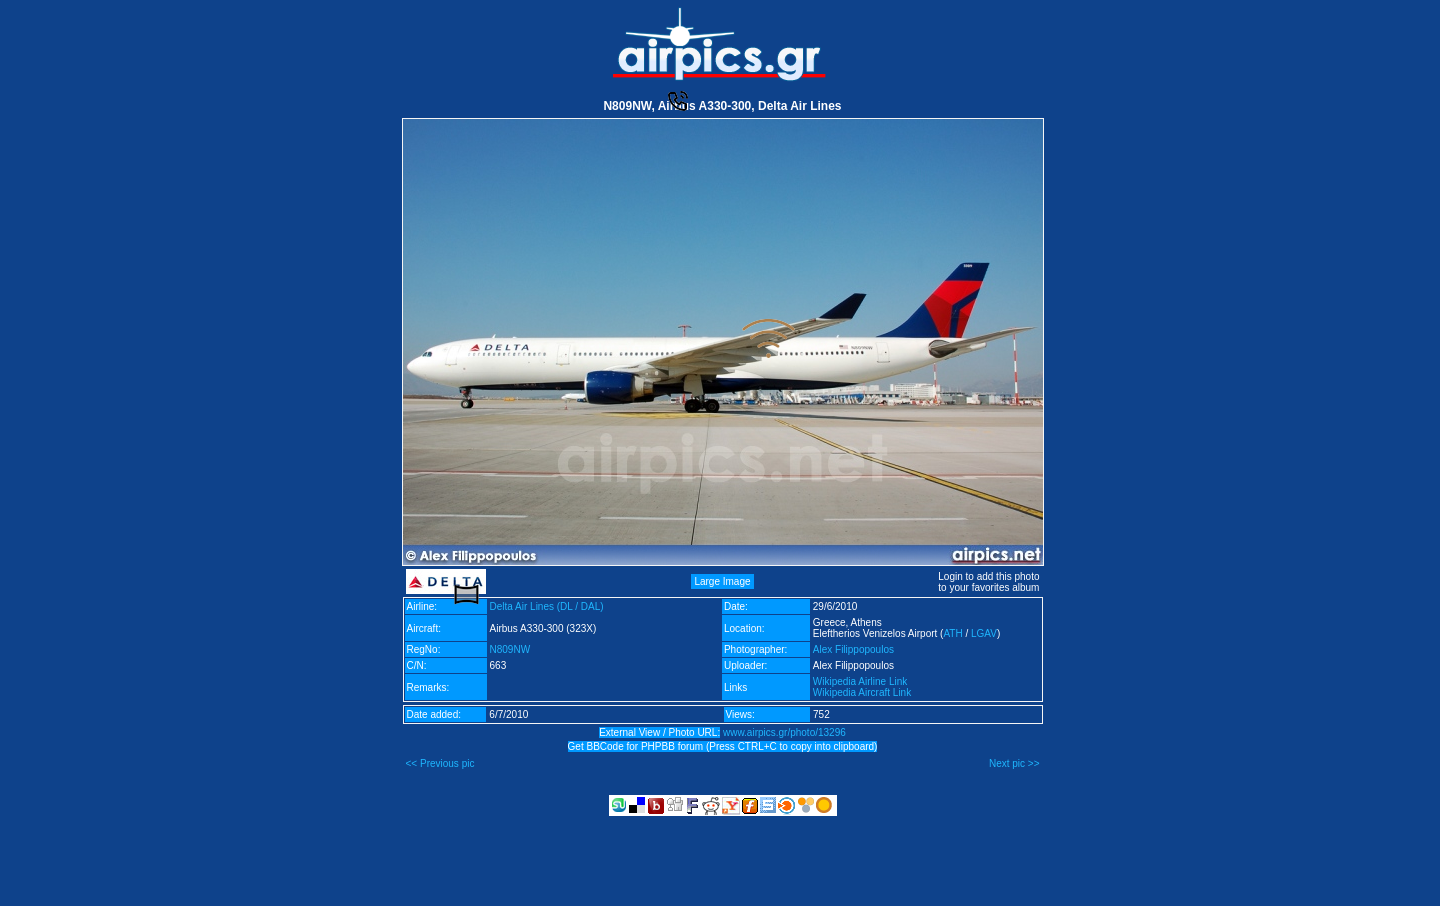  What do you see at coordinates (768, 337) in the screenshot?
I see `strong wifi signal strength` at bounding box center [768, 337].